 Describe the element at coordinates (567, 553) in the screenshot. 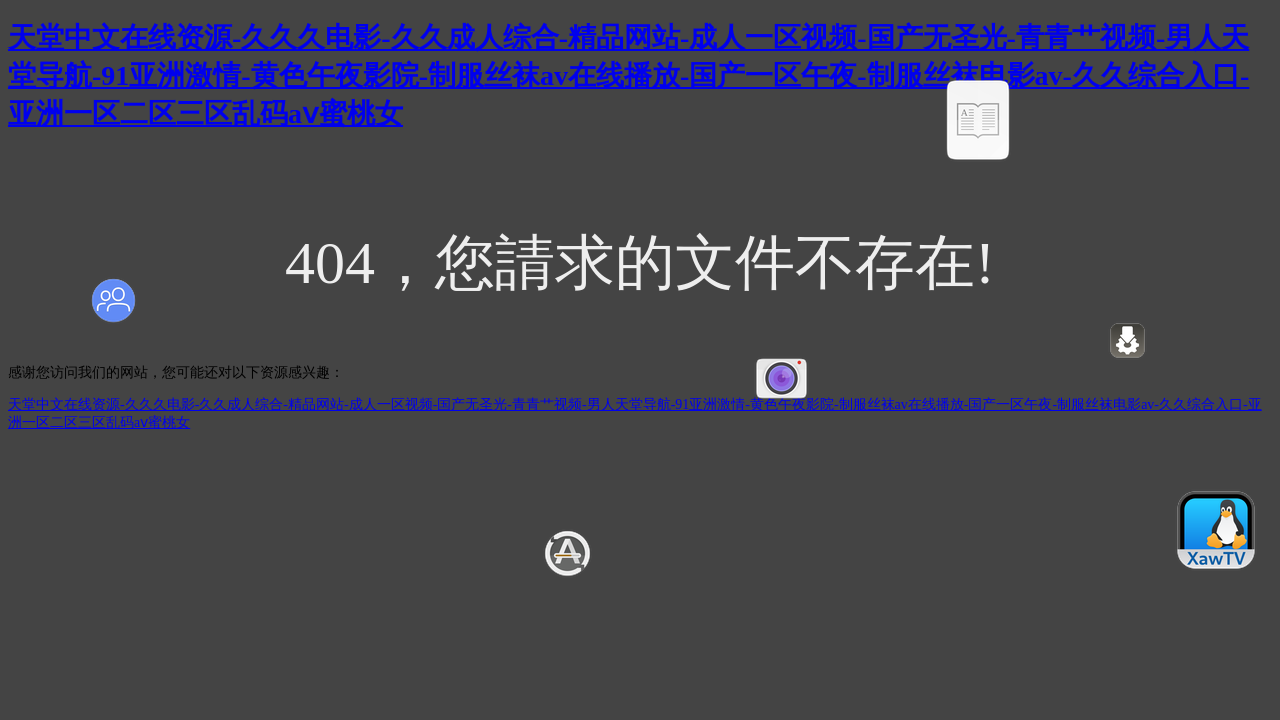

I see `open the software update manager` at that location.